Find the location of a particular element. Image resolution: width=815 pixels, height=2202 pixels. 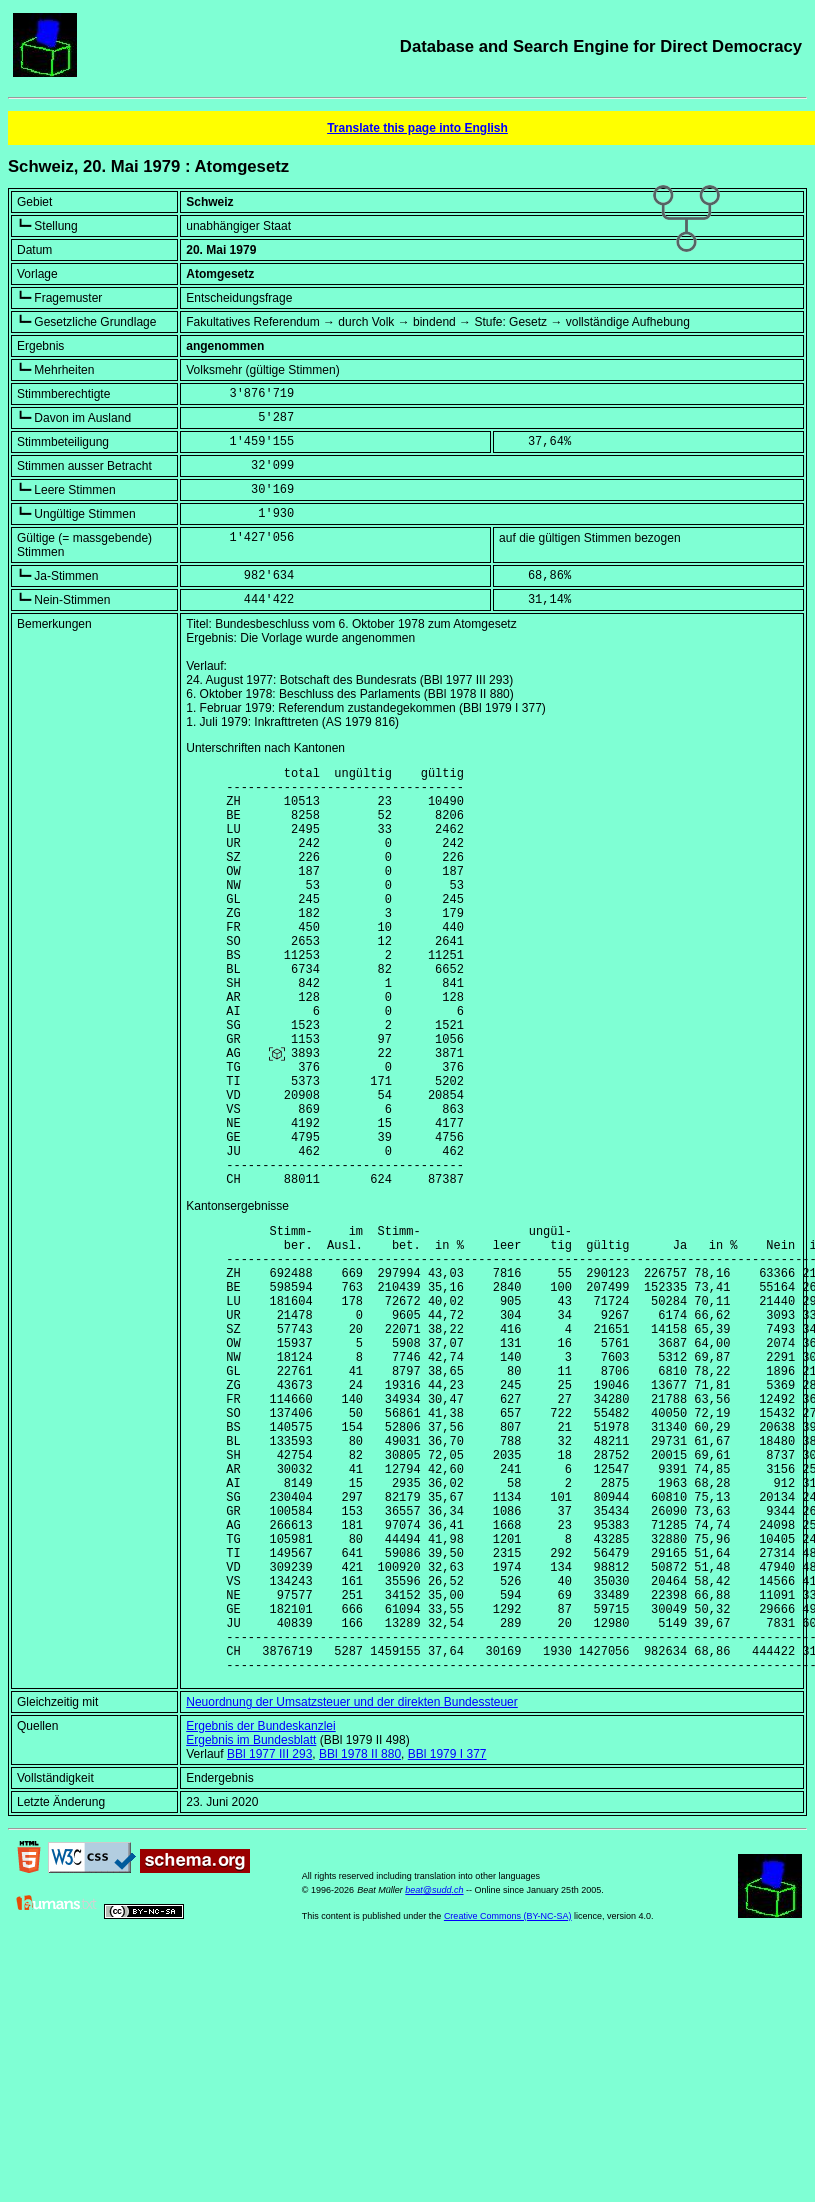

scan or capture a 3D object is located at coordinates (277, 1054).